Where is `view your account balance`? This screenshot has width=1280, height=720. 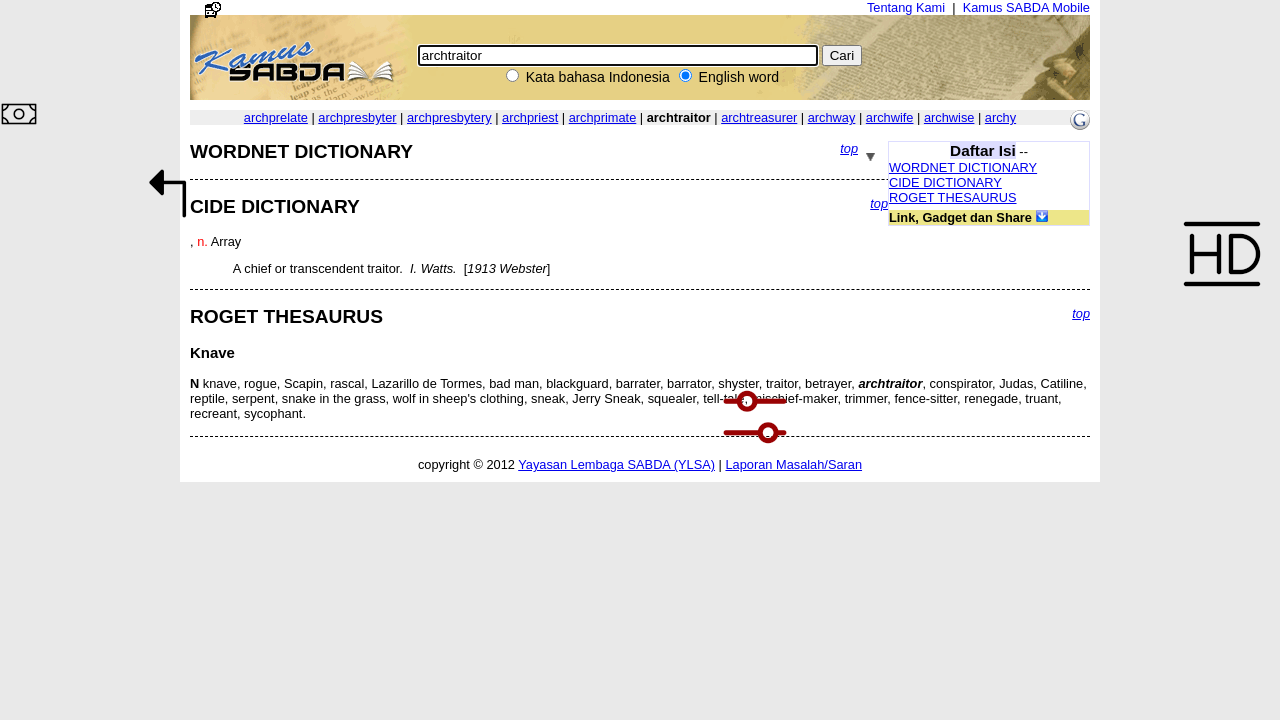 view your account balance is located at coordinates (19, 114).